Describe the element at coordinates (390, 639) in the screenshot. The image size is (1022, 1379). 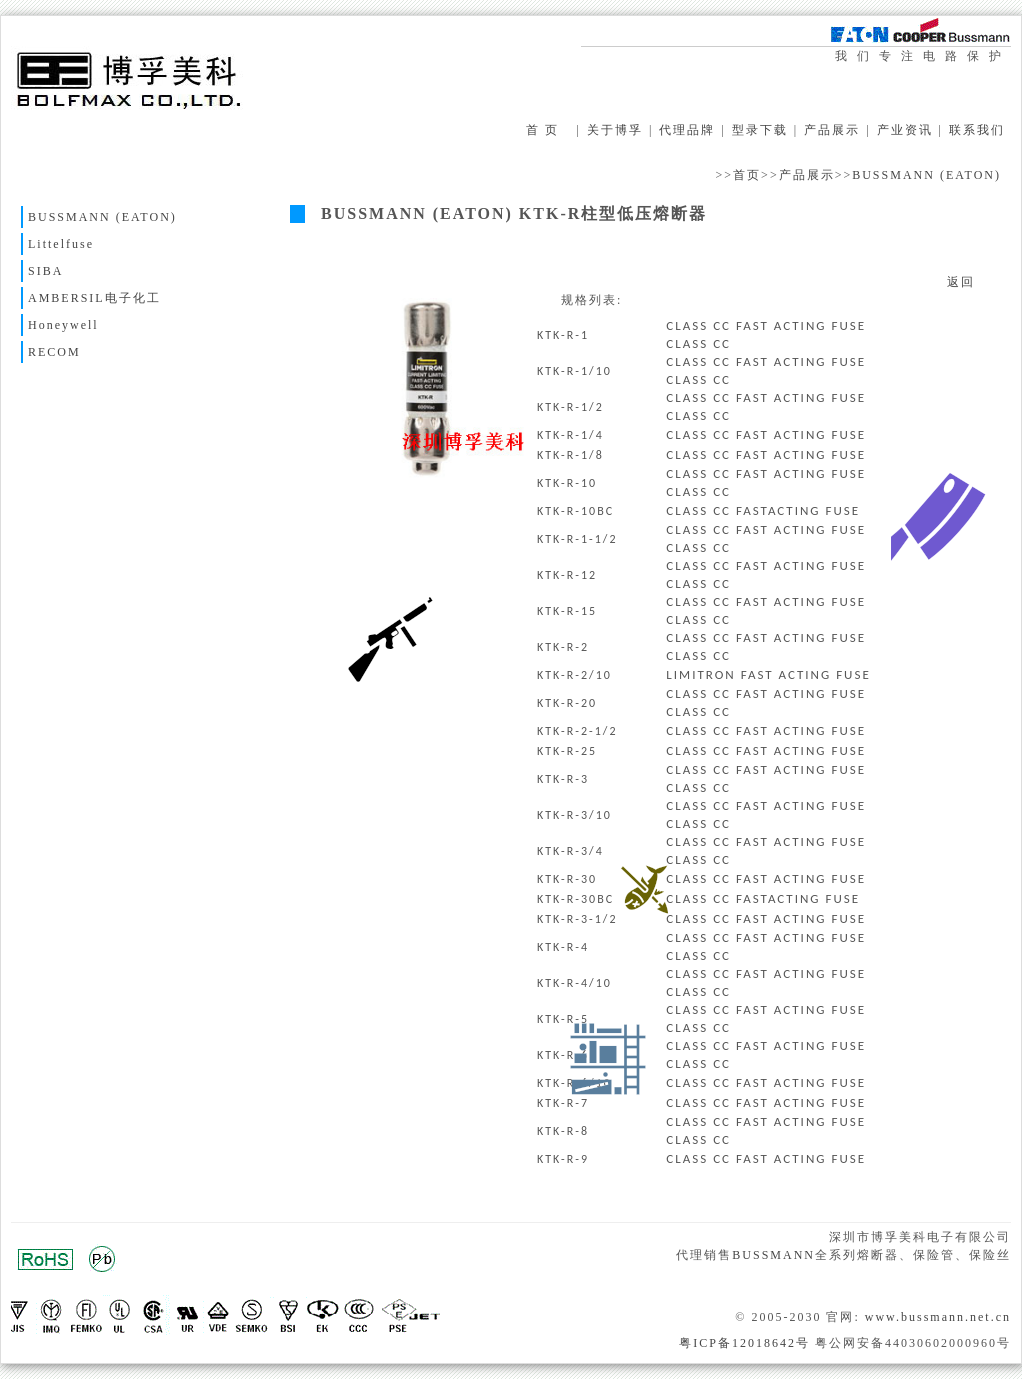
I see `select thompson submachine gun weapon` at that location.